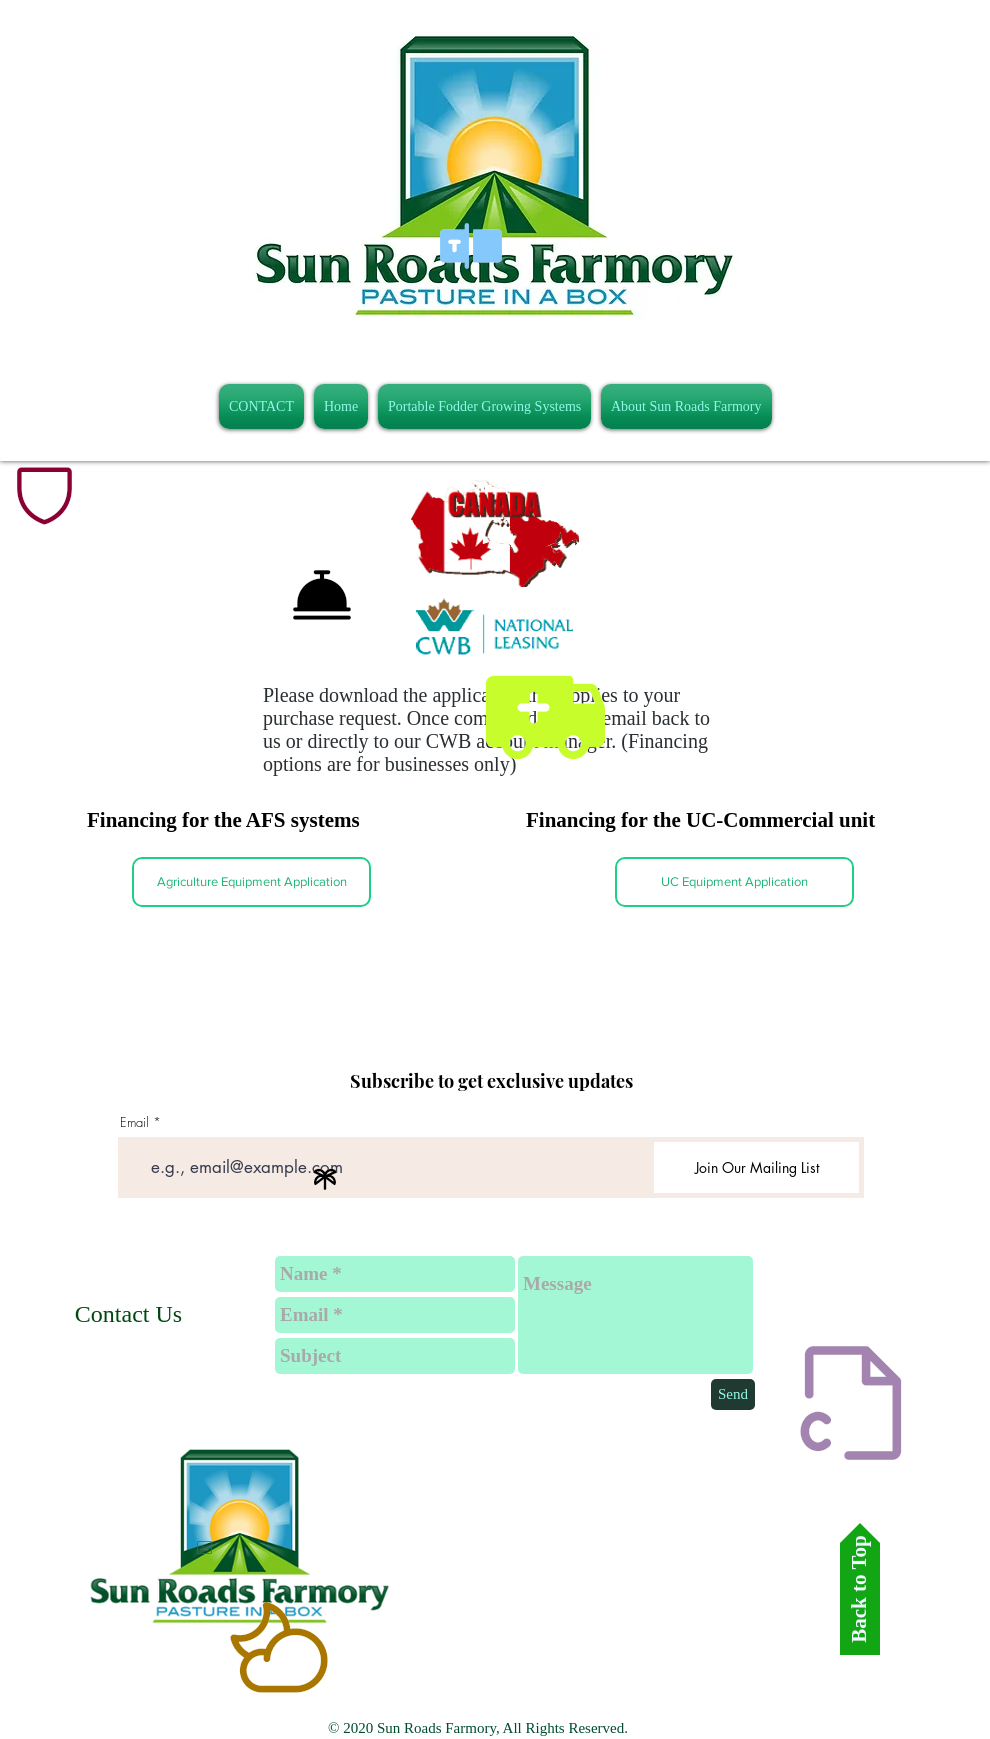 This screenshot has width=990, height=1739. What do you see at coordinates (853, 1403) in the screenshot?
I see `open a C programming language file` at bounding box center [853, 1403].